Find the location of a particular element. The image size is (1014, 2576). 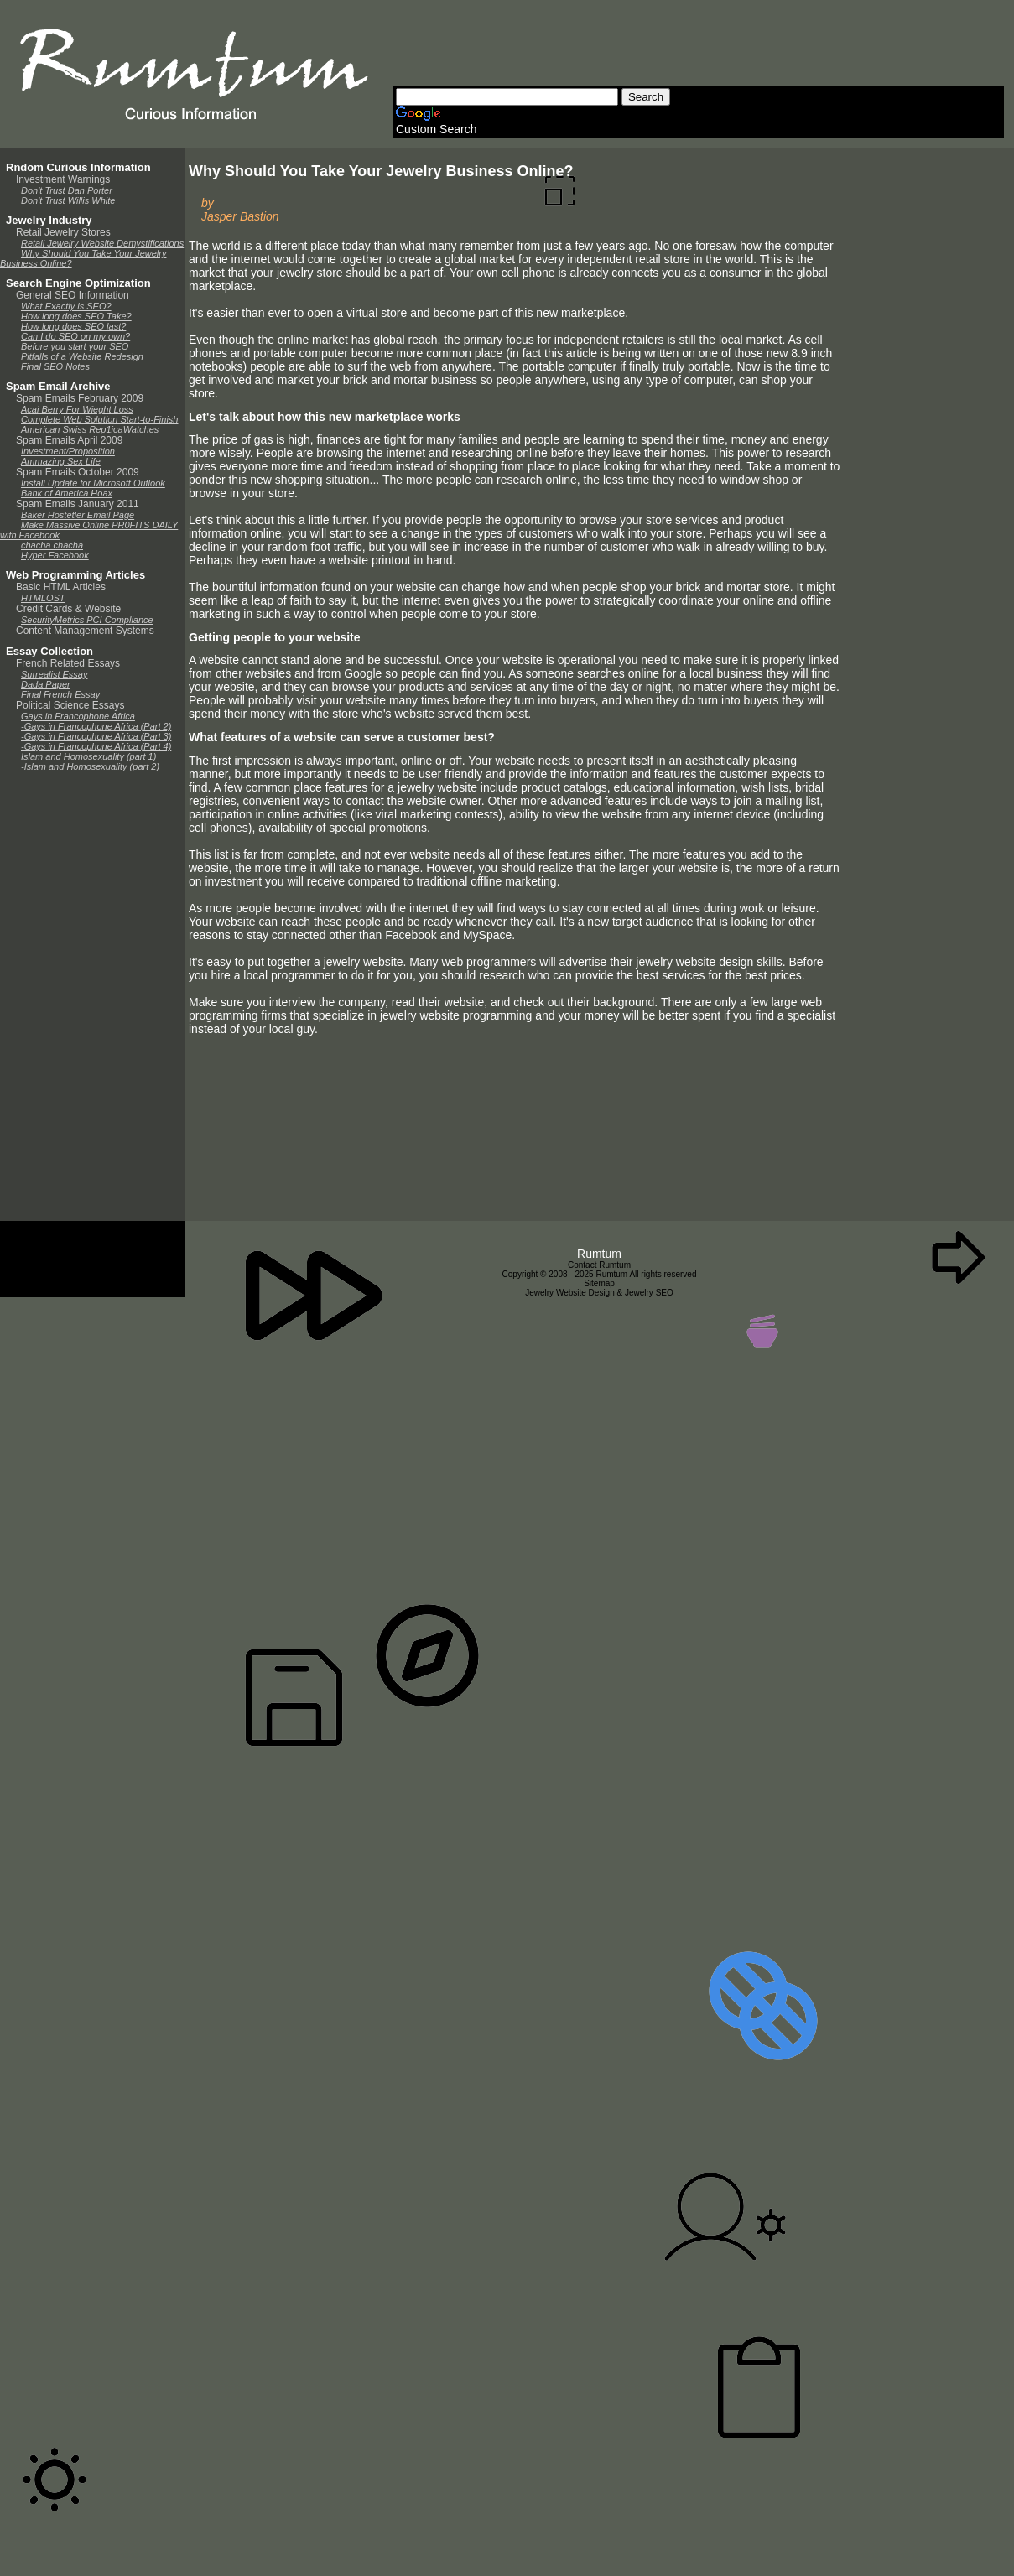

browse asian cuisine or noodle restaurants is located at coordinates (762, 1332).